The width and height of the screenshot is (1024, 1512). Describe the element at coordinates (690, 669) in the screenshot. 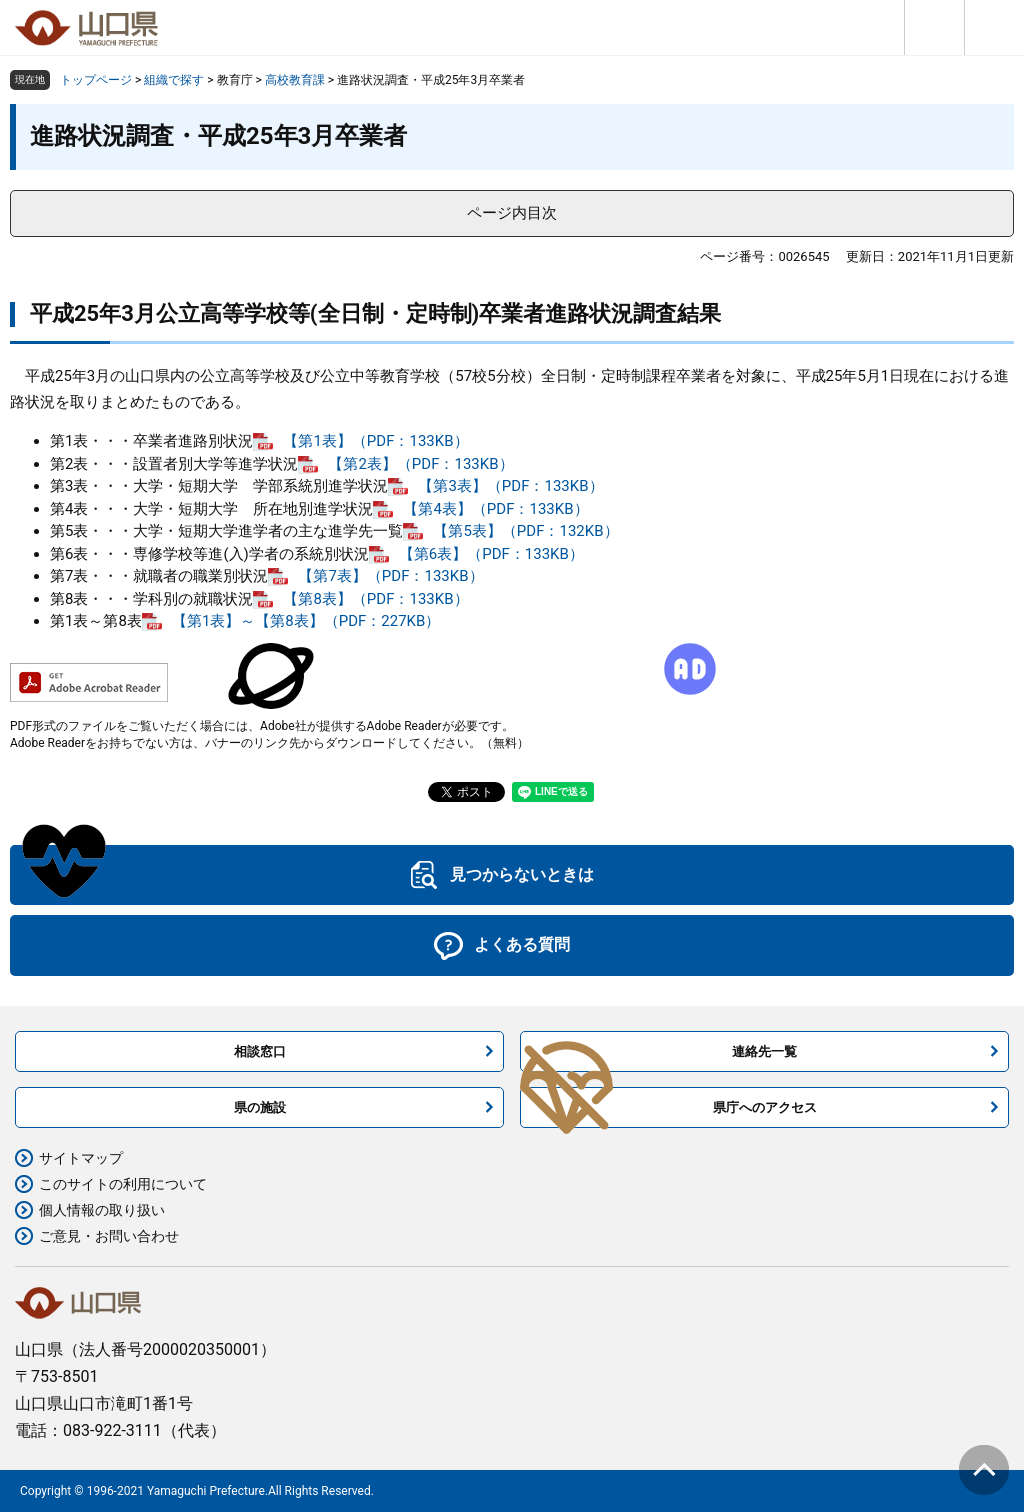

I see `indicates sponsored or advertisement content` at that location.